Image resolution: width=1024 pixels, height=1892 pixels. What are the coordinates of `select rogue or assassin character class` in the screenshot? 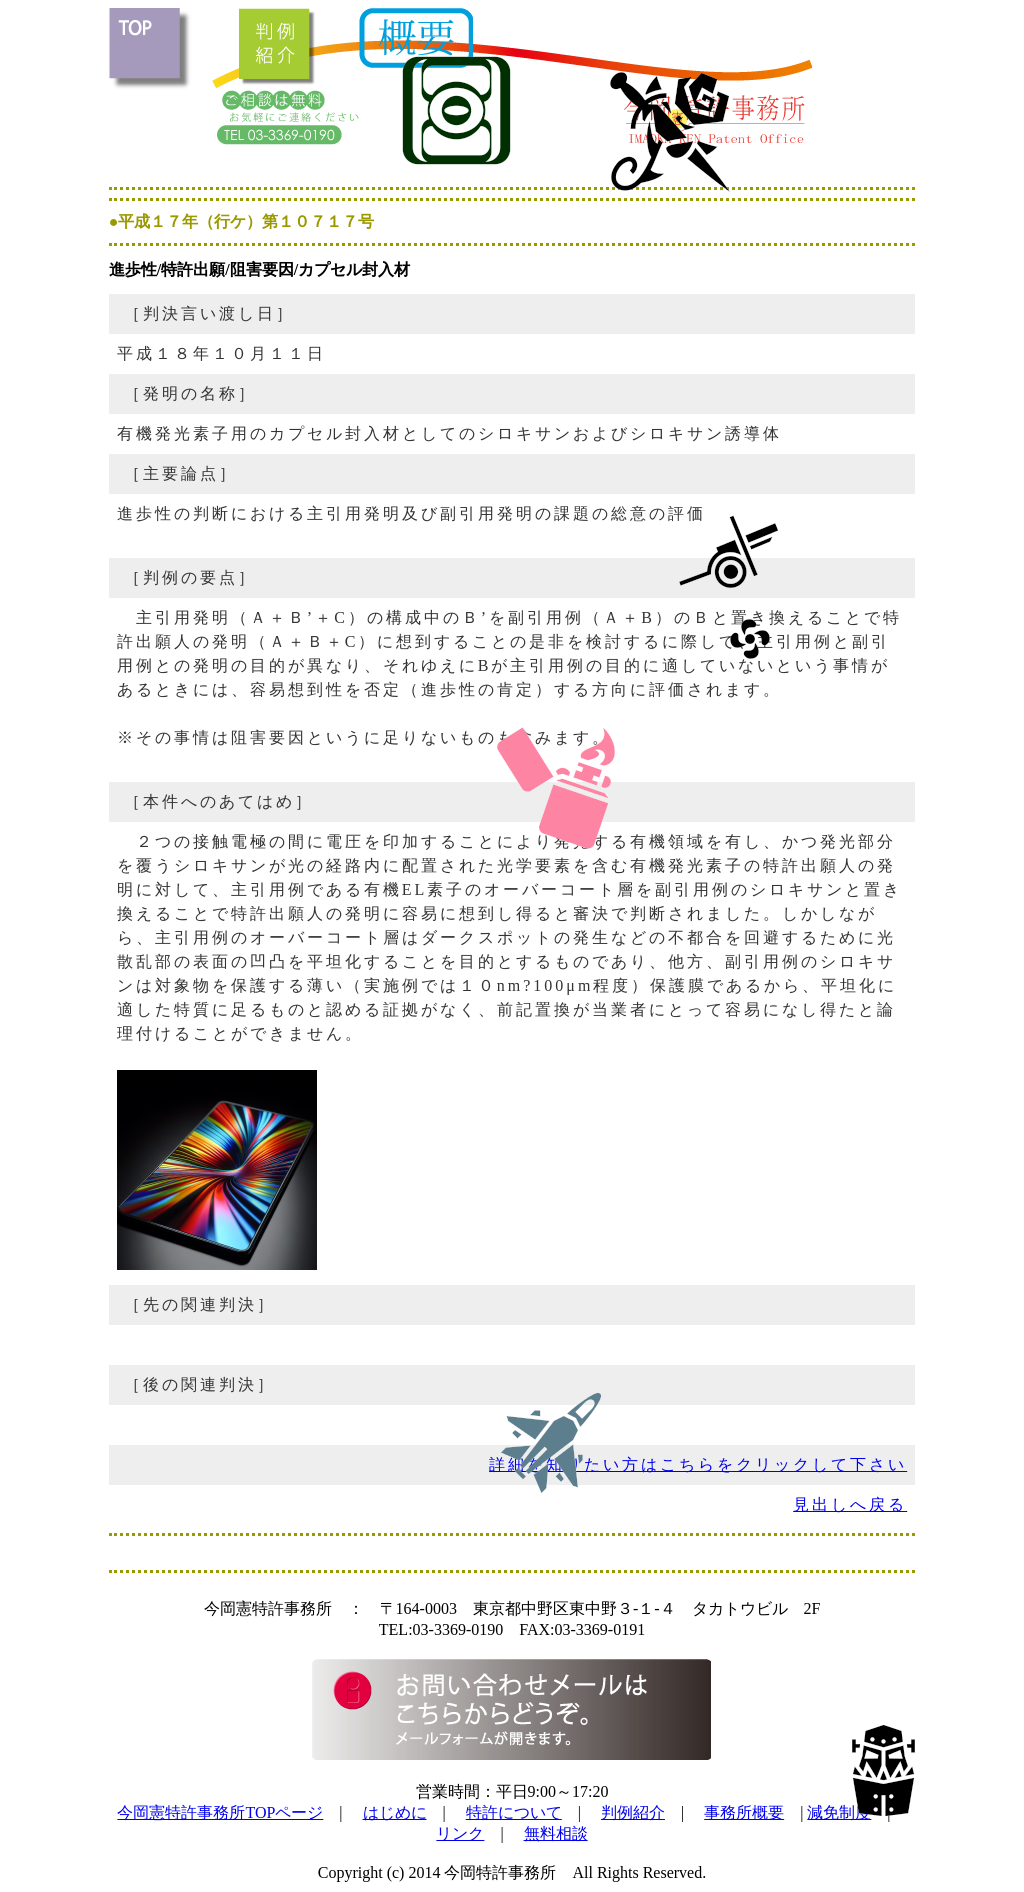 It's located at (670, 132).